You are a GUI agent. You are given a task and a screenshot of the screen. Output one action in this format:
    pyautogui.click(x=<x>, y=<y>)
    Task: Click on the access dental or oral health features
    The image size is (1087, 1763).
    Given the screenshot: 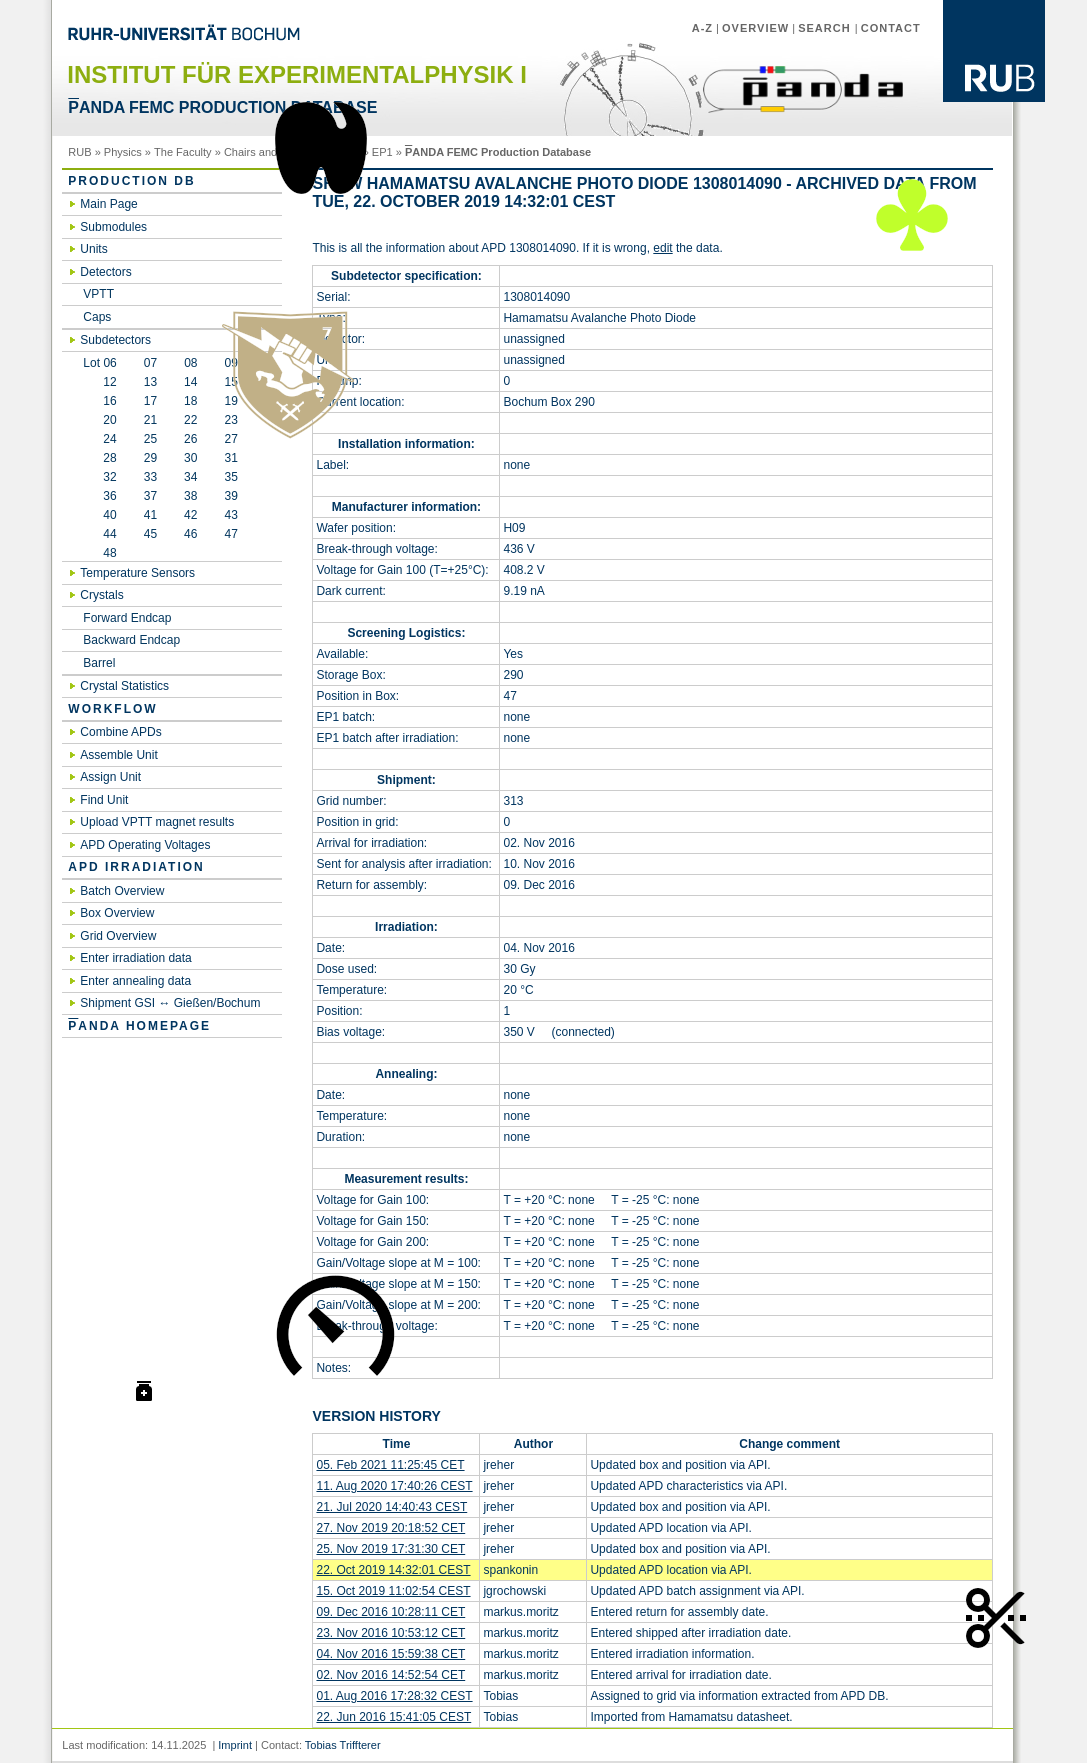 What is the action you would take?
    pyautogui.click(x=321, y=148)
    